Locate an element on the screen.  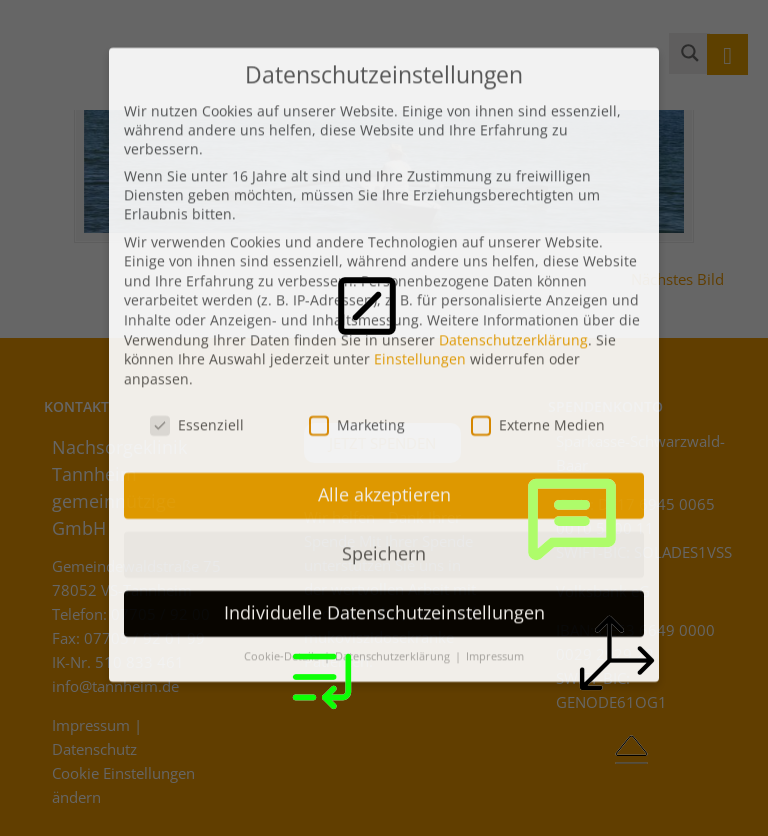
3D axis indicator for spatial orientation is located at coordinates (612, 657).